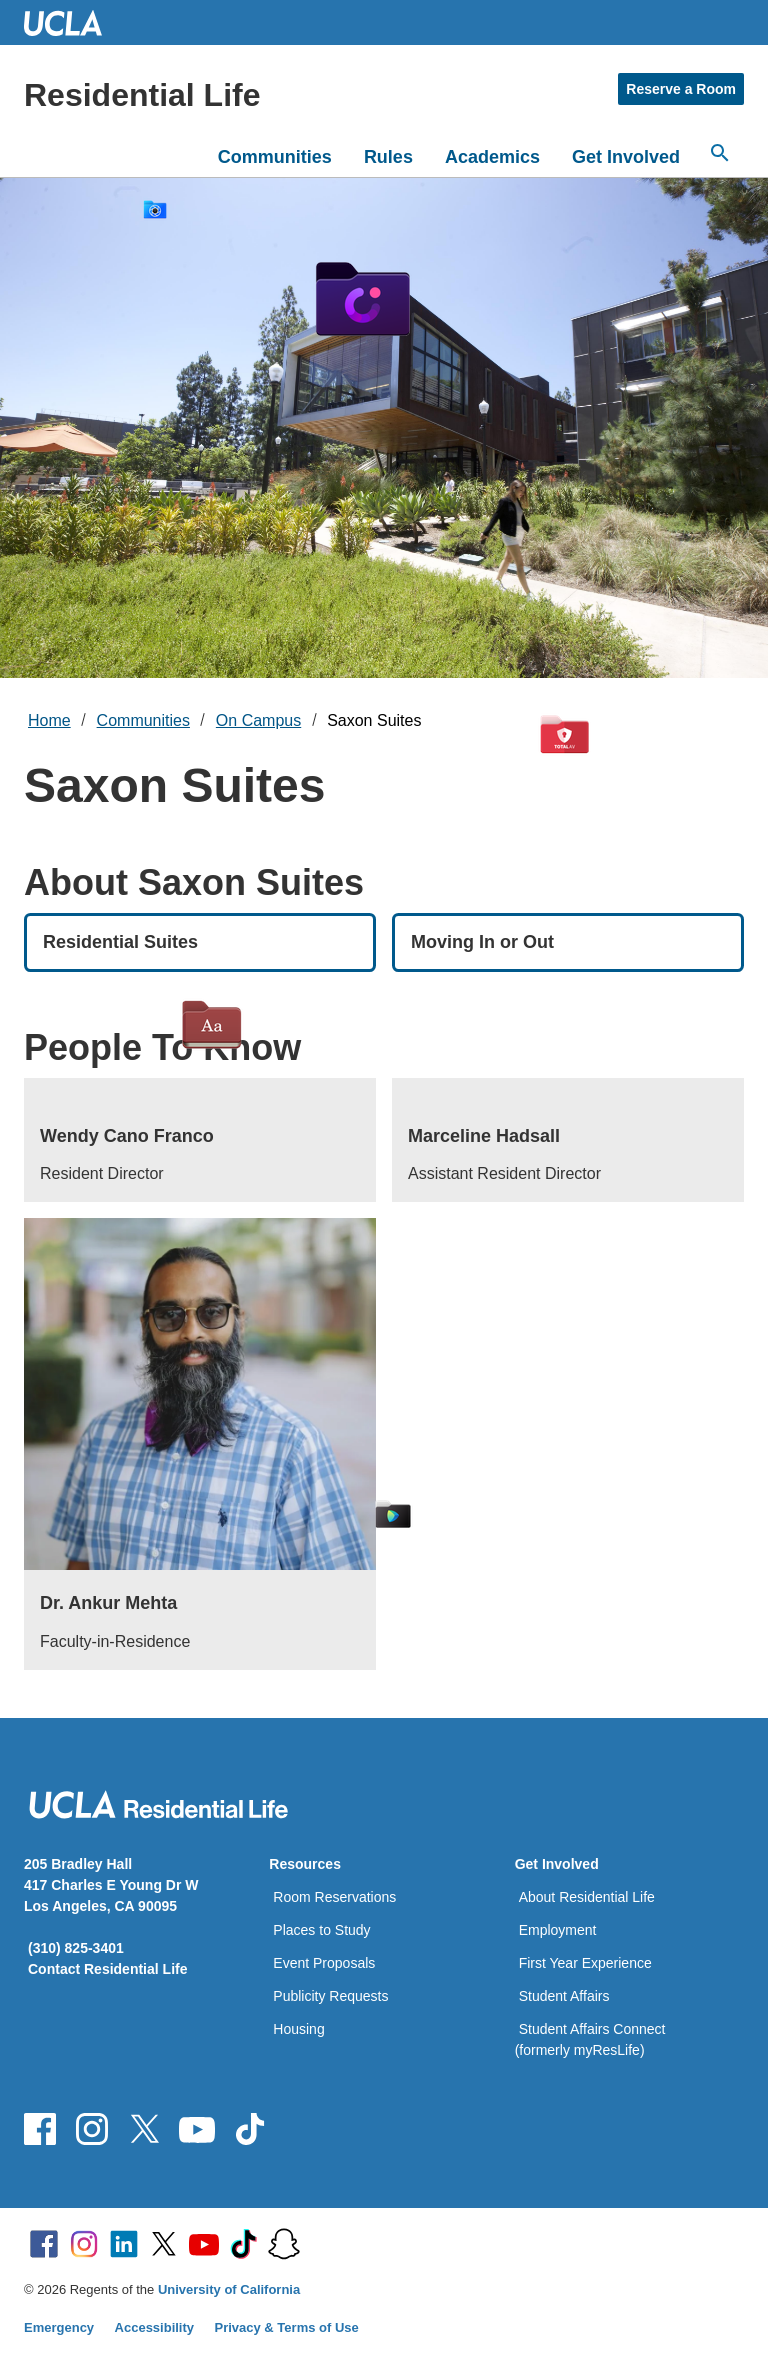  Describe the element at coordinates (211, 1025) in the screenshot. I see `open dictionary or reference folder` at that location.